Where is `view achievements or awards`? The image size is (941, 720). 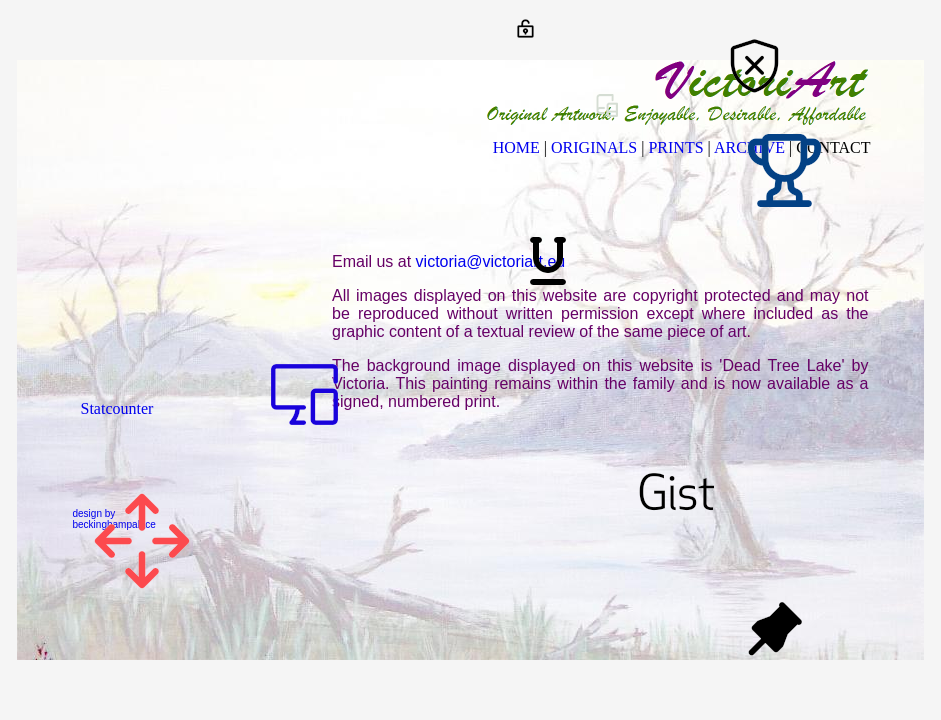 view achievements or awards is located at coordinates (784, 170).